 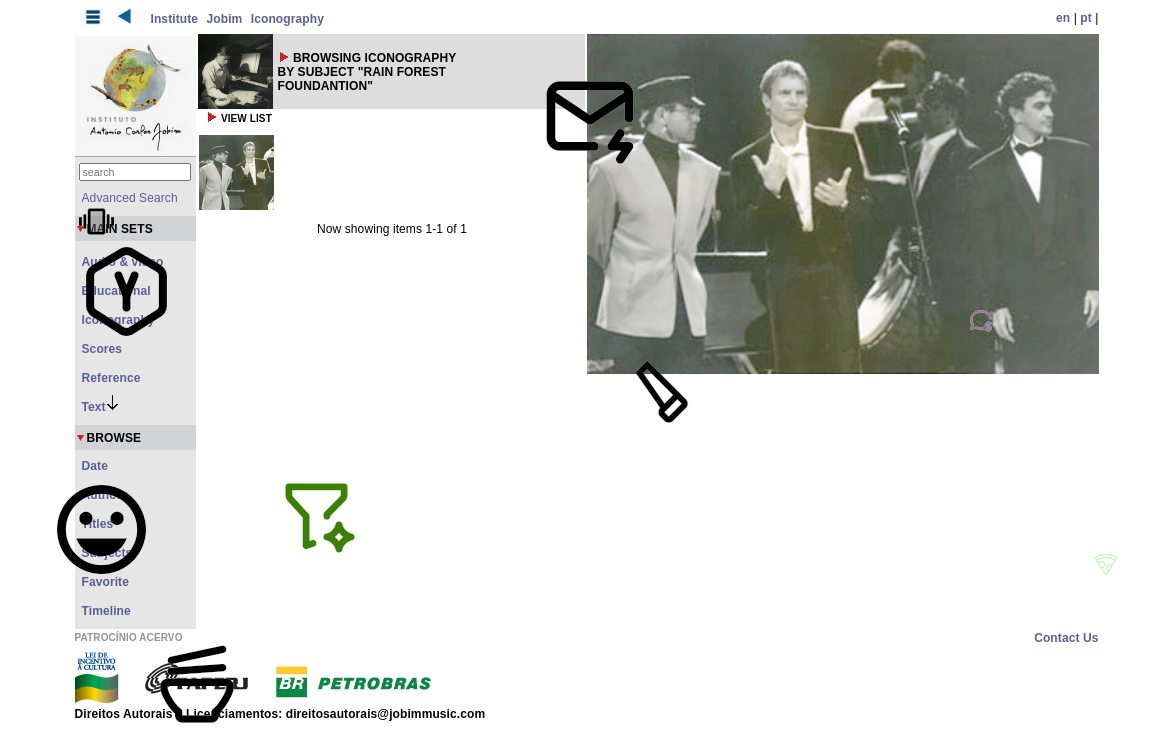 What do you see at coordinates (590, 116) in the screenshot?
I see `send message with high priority` at bounding box center [590, 116].